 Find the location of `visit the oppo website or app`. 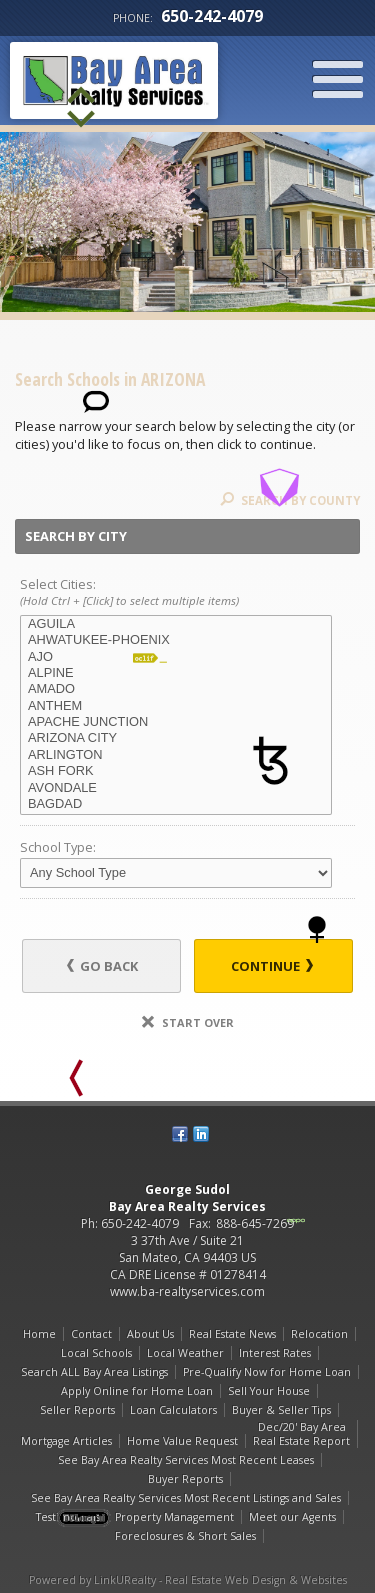

visit the oppo website or app is located at coordinates (296, 1221).